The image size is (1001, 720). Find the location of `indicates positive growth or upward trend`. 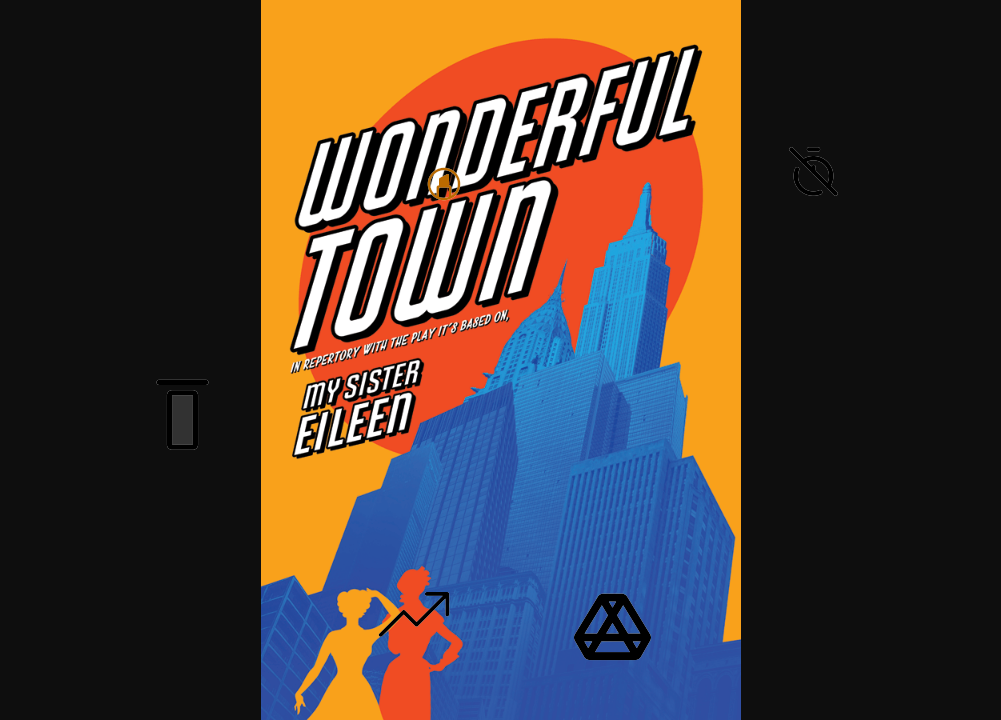

indicates positive growth or upward trend is located at coordinates (414, 617).